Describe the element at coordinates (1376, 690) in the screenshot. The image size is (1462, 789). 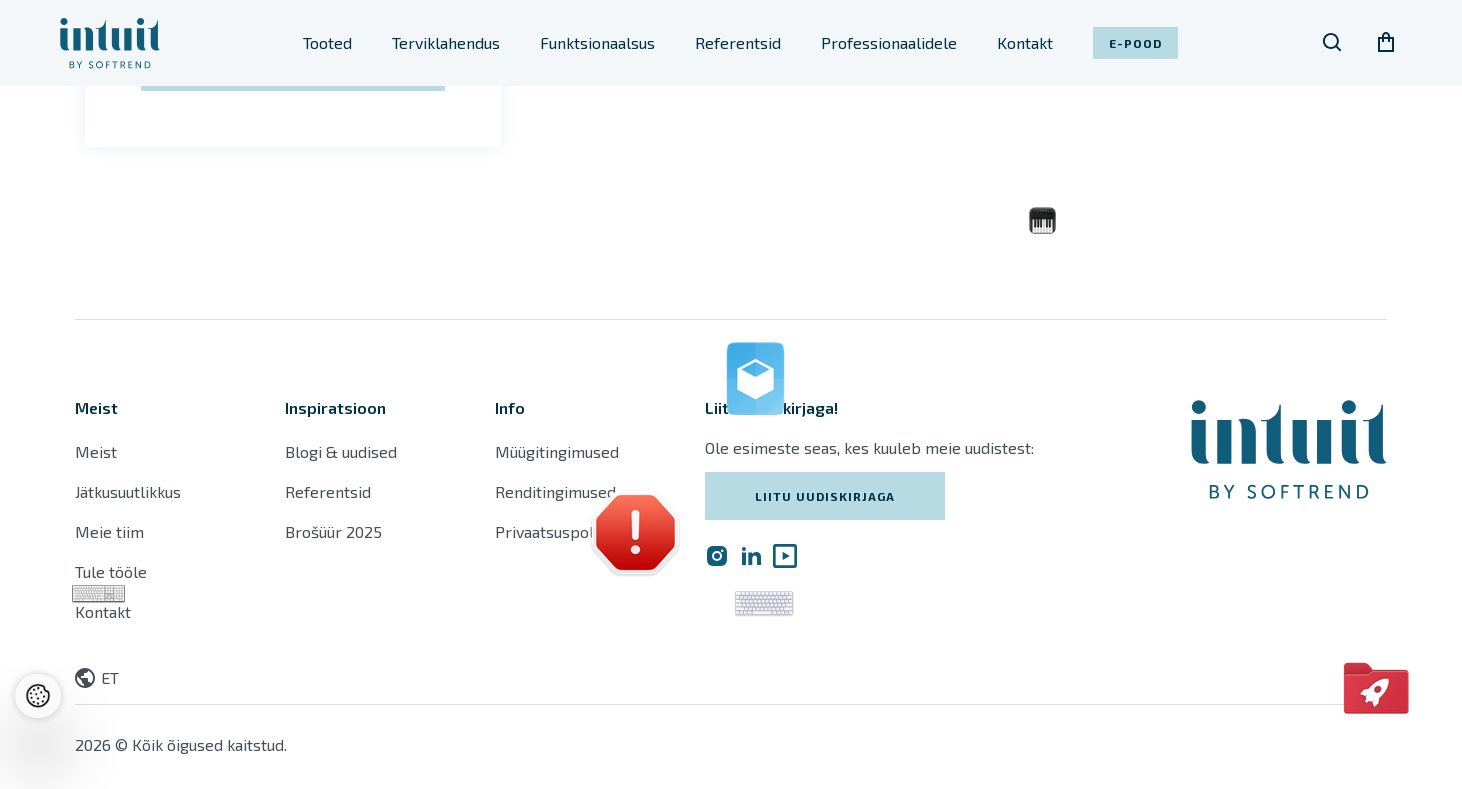
I see `open folder containing launch or startup files` at that location.